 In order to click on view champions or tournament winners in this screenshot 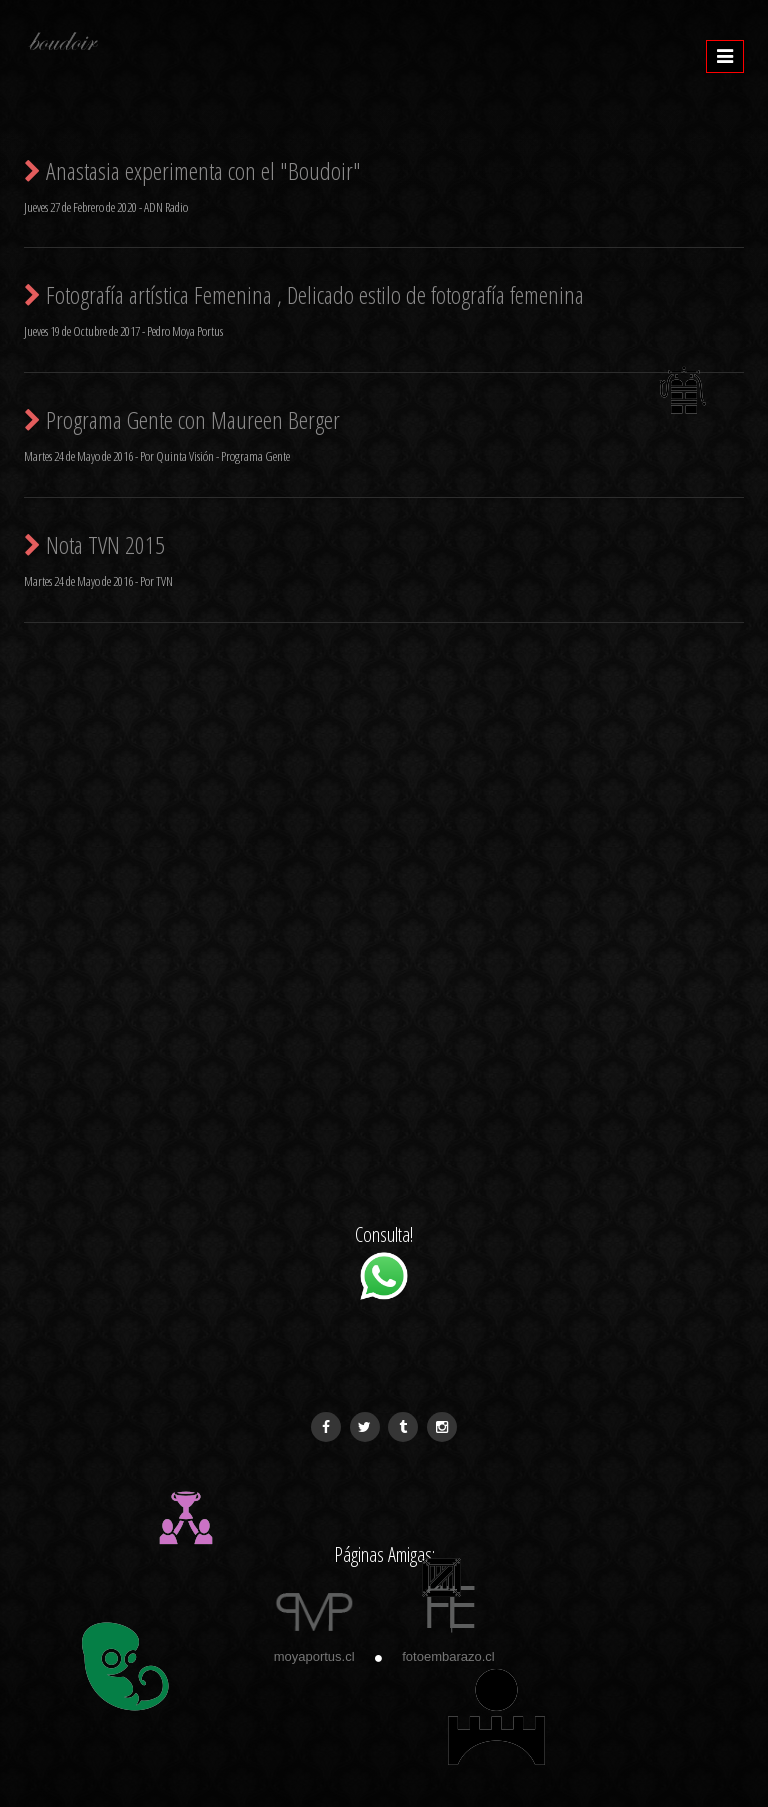, I will do `click(186, 1517)`.